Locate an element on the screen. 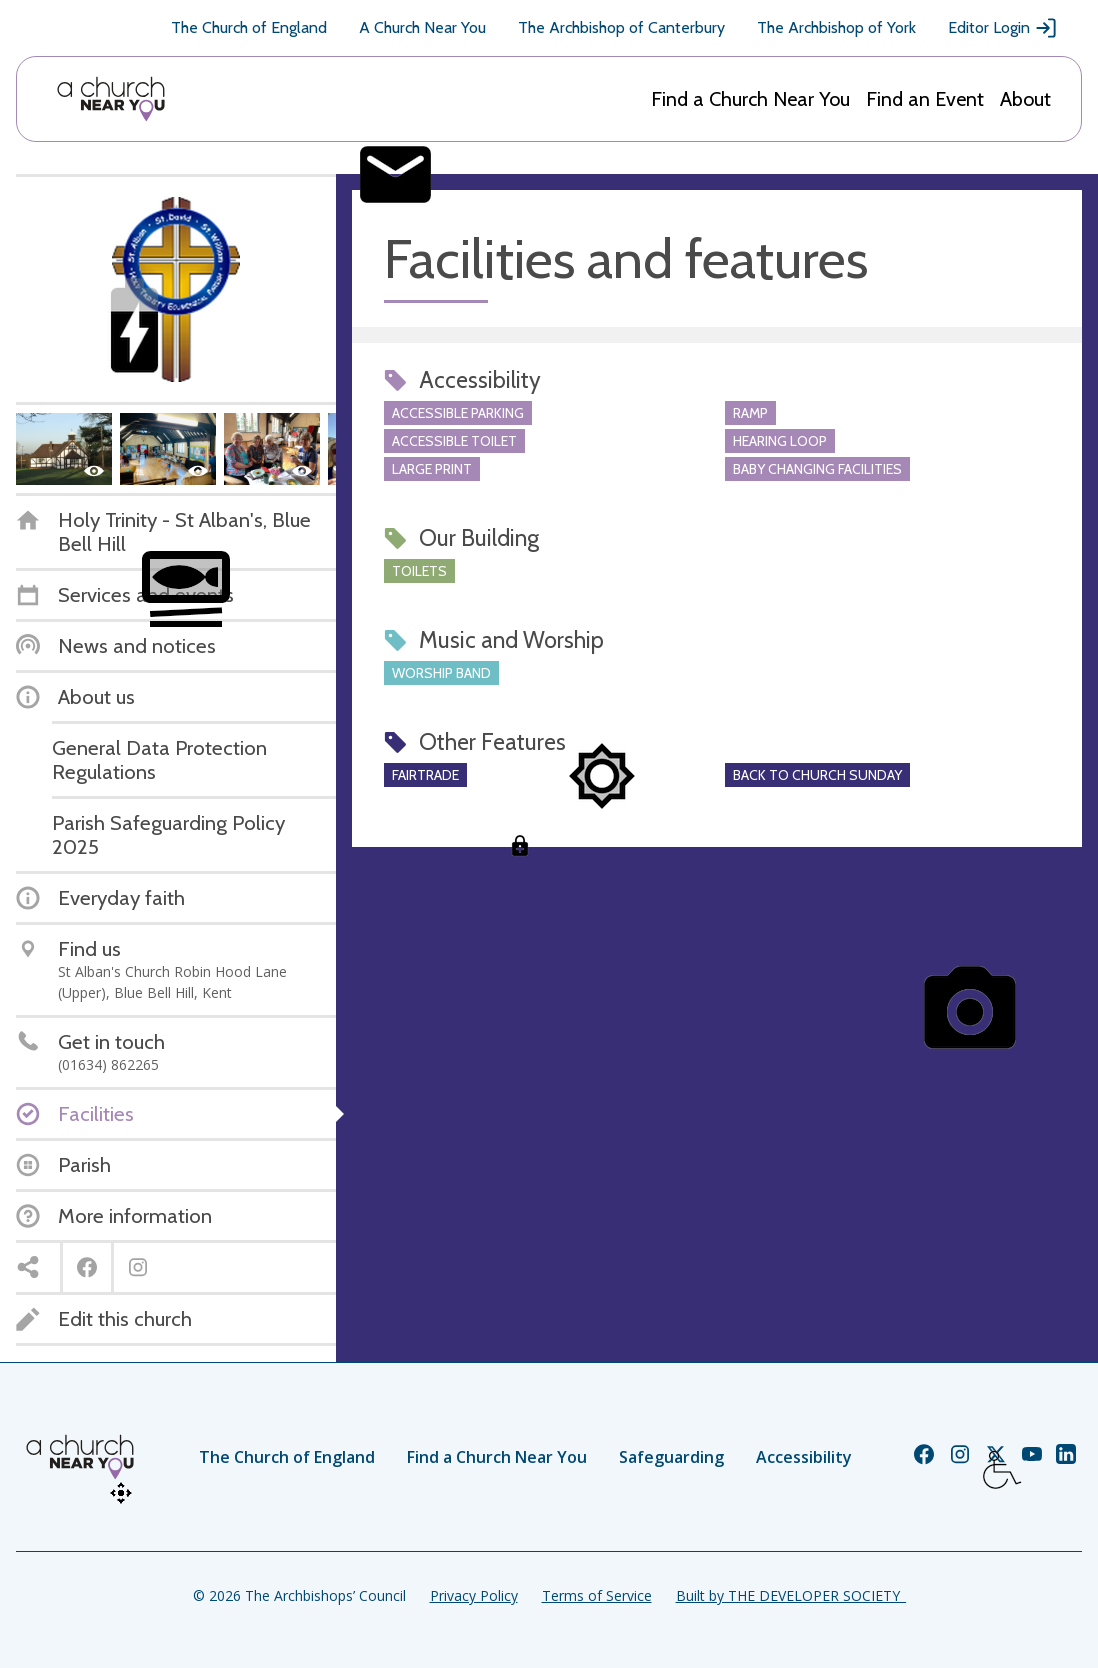 Image resolution: width=1098 pixels, height=1668 pixels. pan or move camera position is located at coordinates (121, 1493).